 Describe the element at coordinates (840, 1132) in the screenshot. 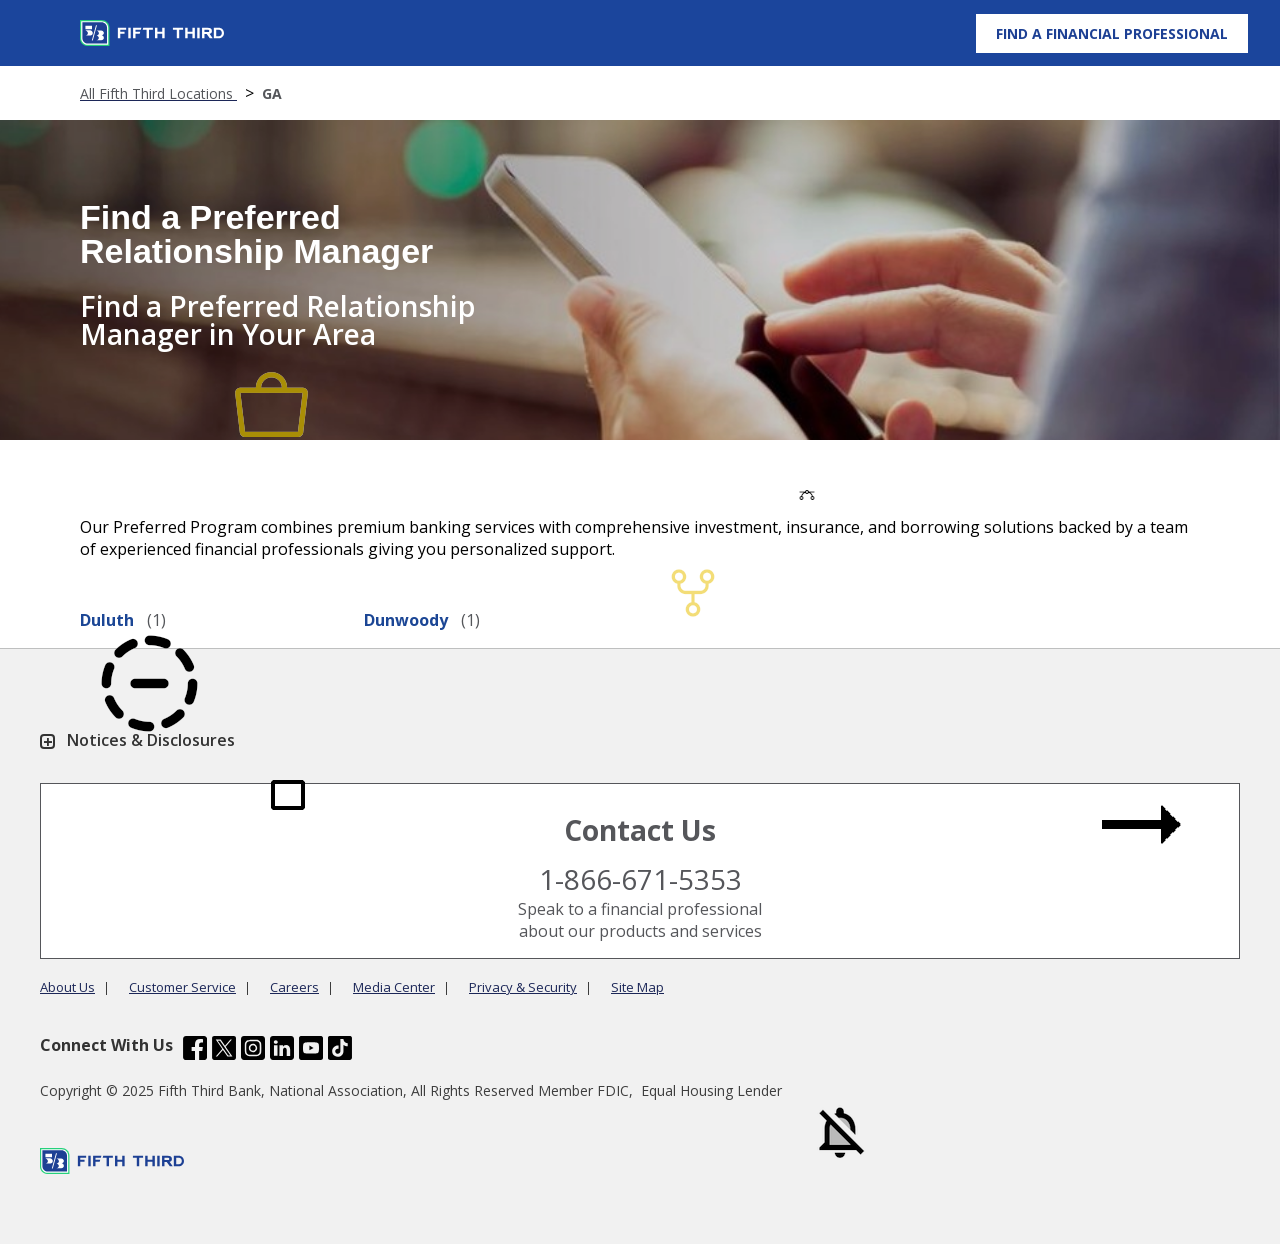

I see `mute or disable notifications` at that location.